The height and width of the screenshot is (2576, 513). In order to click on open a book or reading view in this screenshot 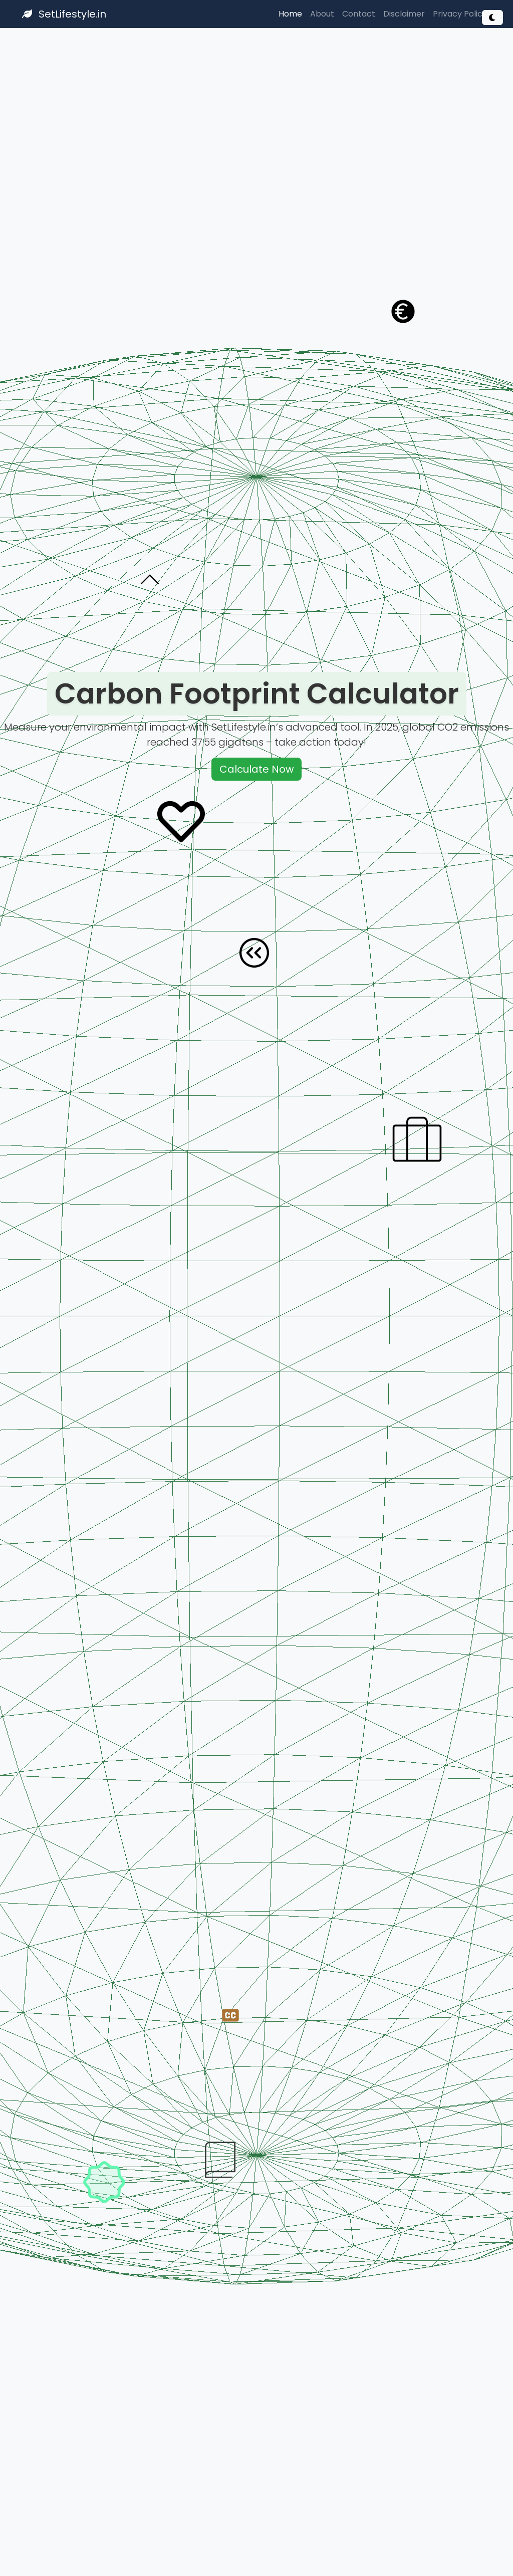, I will do `click(220, 2160)`.